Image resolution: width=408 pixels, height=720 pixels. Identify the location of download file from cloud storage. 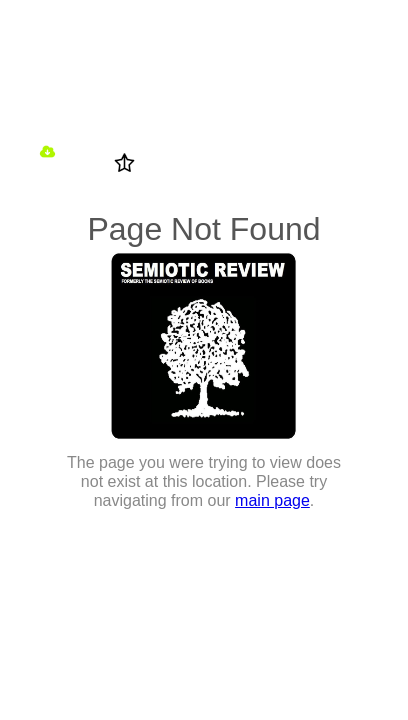
(47, 151).